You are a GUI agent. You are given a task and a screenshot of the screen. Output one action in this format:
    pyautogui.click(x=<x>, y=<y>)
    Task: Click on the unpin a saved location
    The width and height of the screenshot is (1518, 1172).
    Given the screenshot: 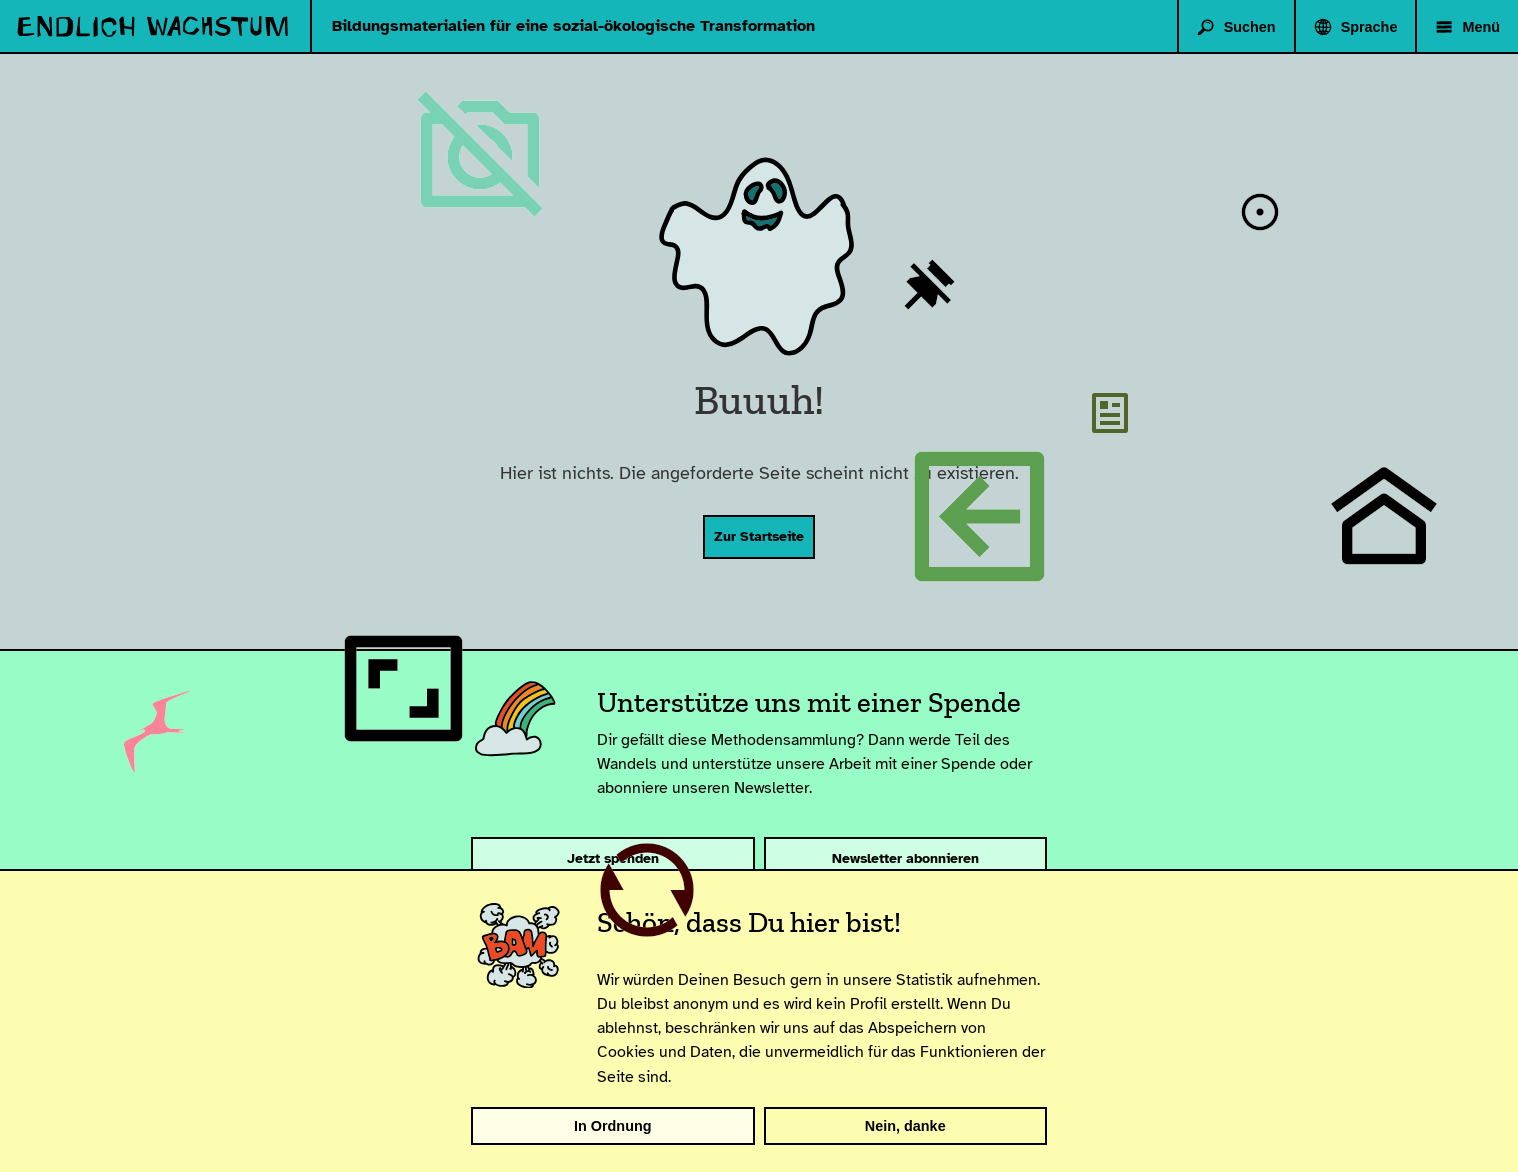 What is the action you would take?
    pyautogui.click(x=927, y=286)
    